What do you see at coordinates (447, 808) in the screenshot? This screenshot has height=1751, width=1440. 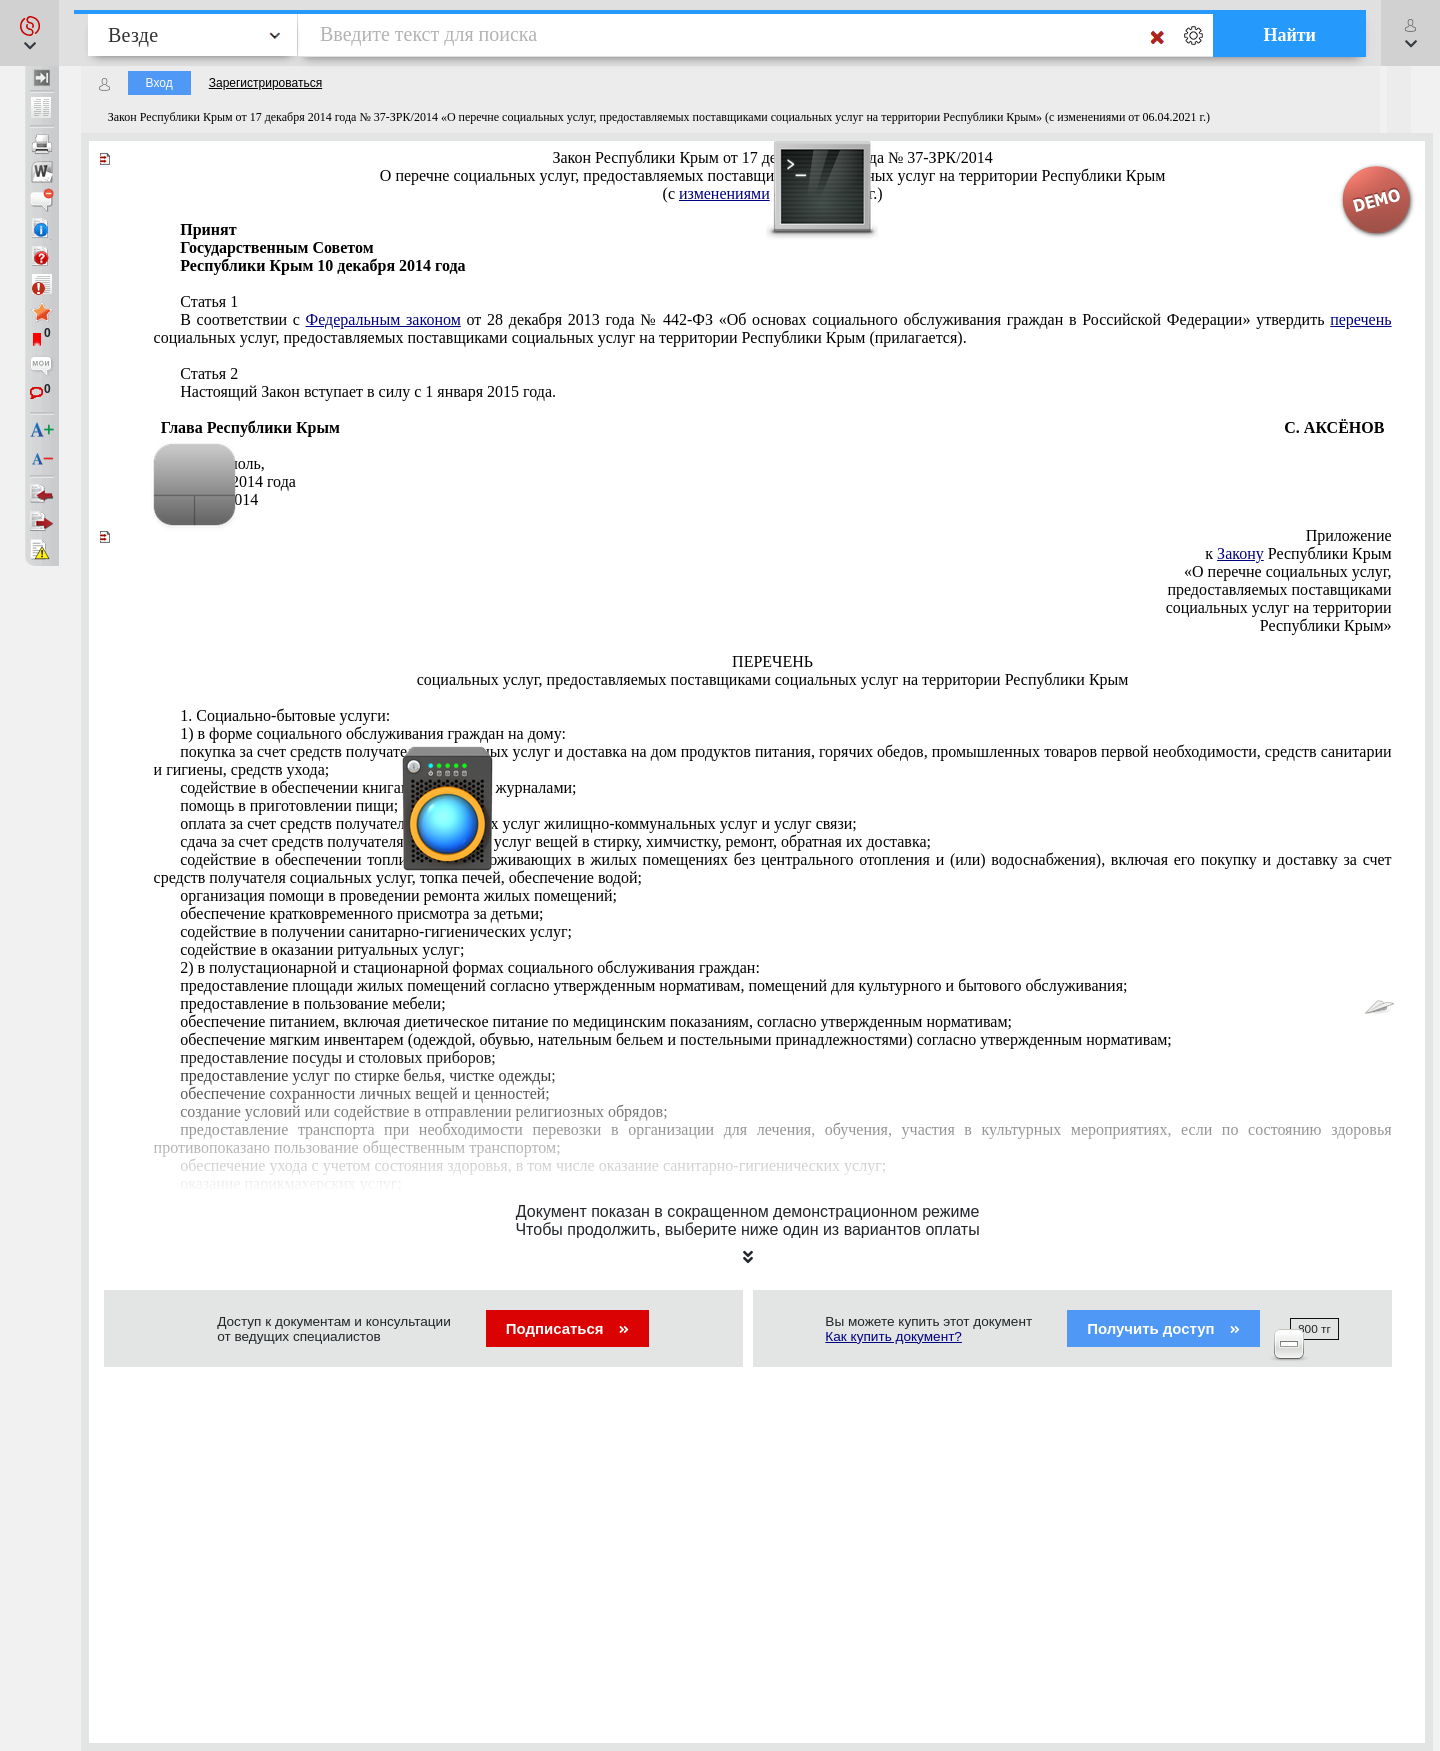 I see `indicates a non-RAID storage device or single drive` at bounding box center [447, 808].